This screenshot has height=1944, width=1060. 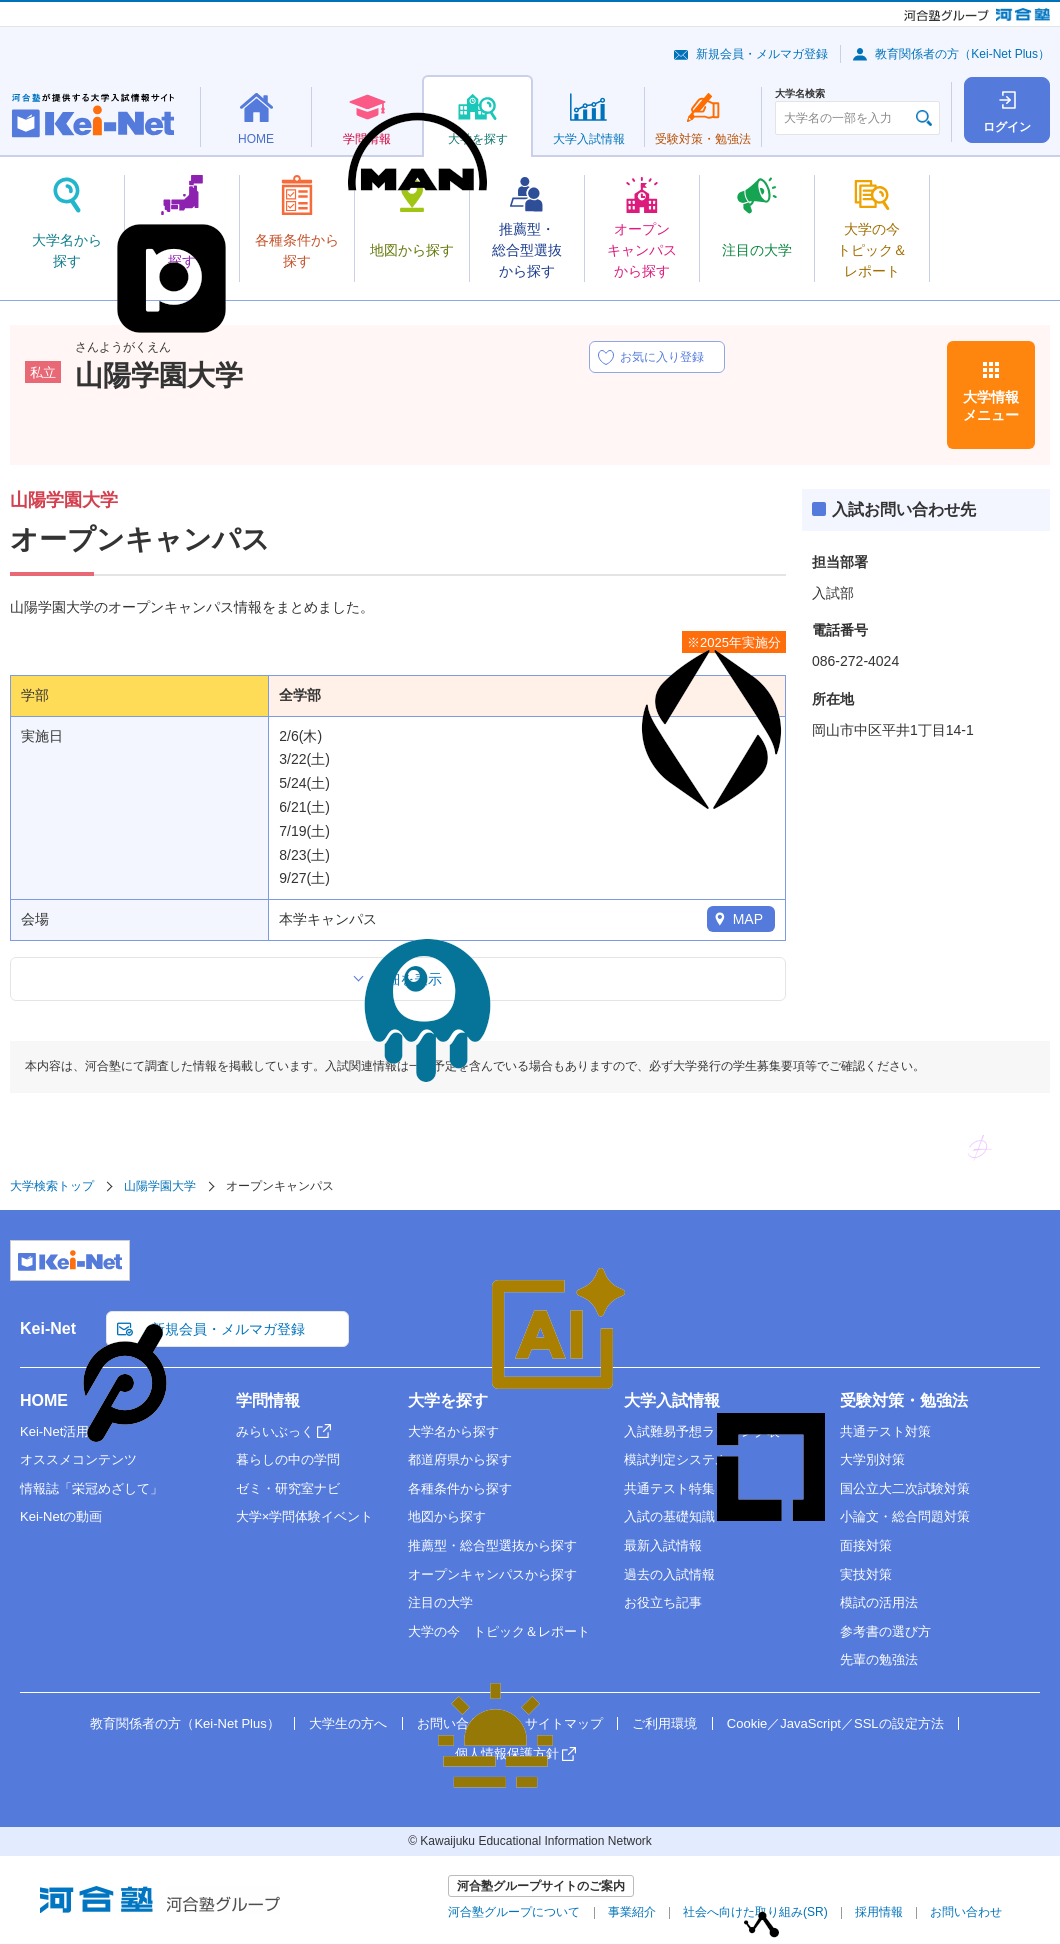 What do you see at coordinates (417, 151) in the screenshot?
I see `MAN truck and bus company logo` at bounding box center [417, 151].